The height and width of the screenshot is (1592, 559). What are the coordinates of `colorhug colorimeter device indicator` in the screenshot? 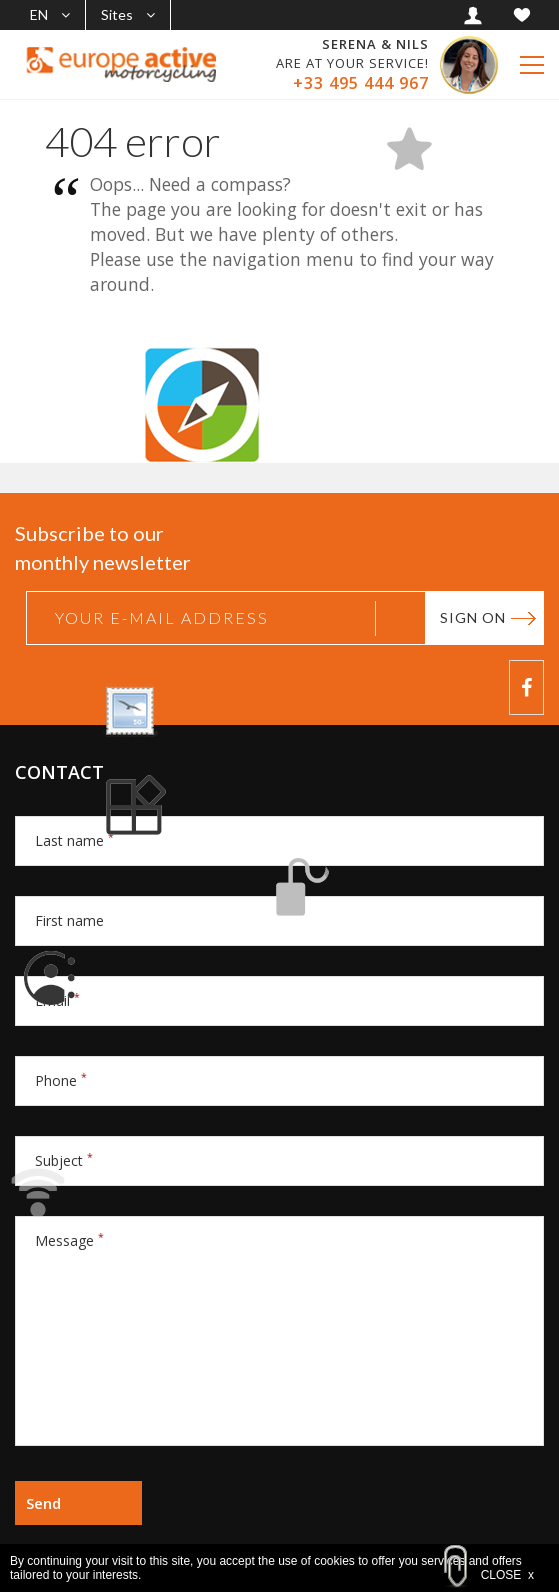 It's located at (301, 891).